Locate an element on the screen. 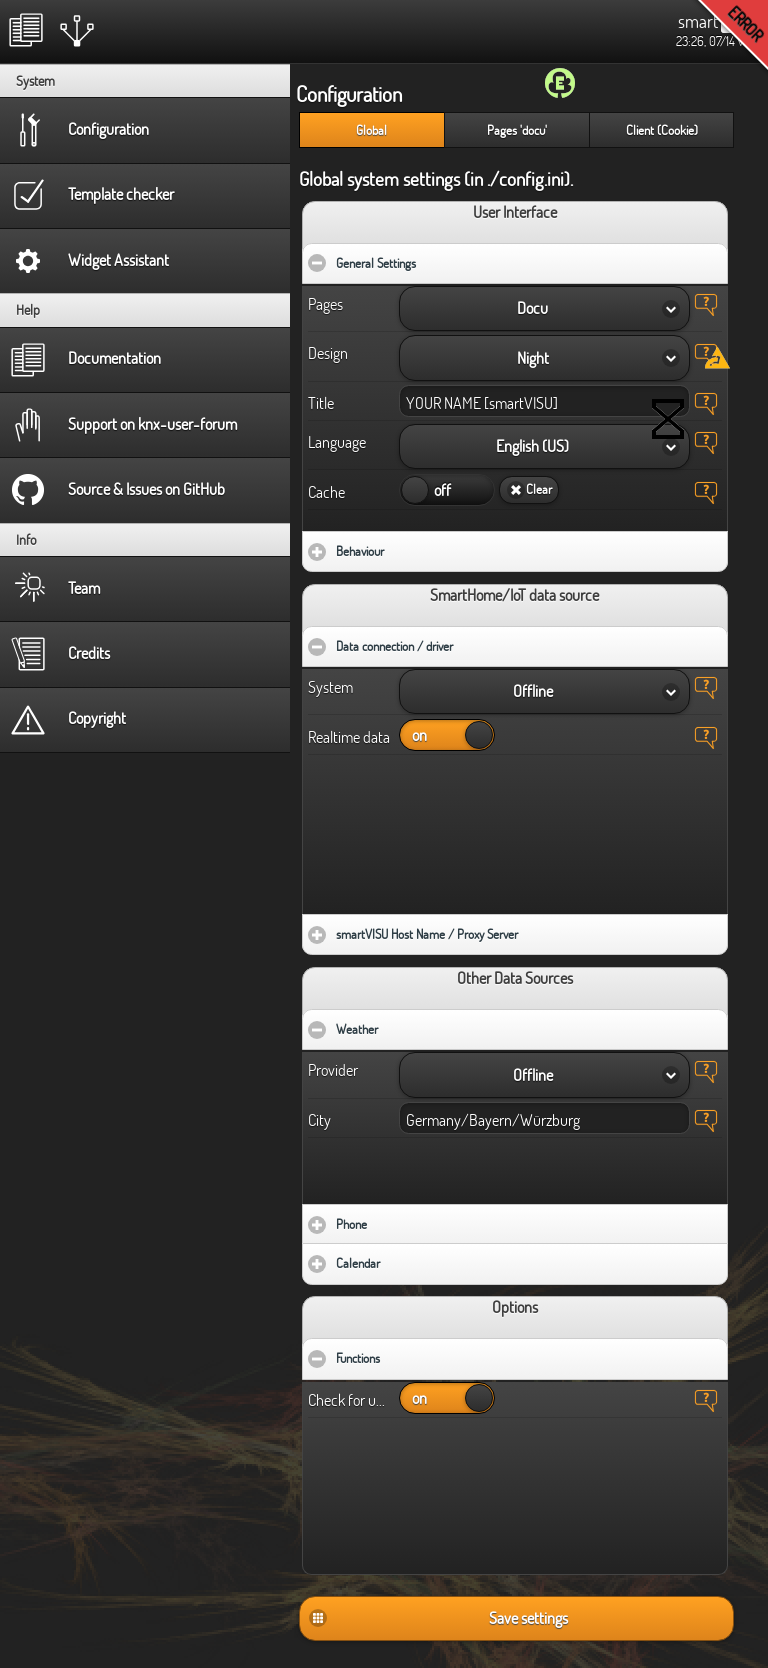 The image size is (768, 1668). open ecosia search engine is located at coordinates (560, 83).